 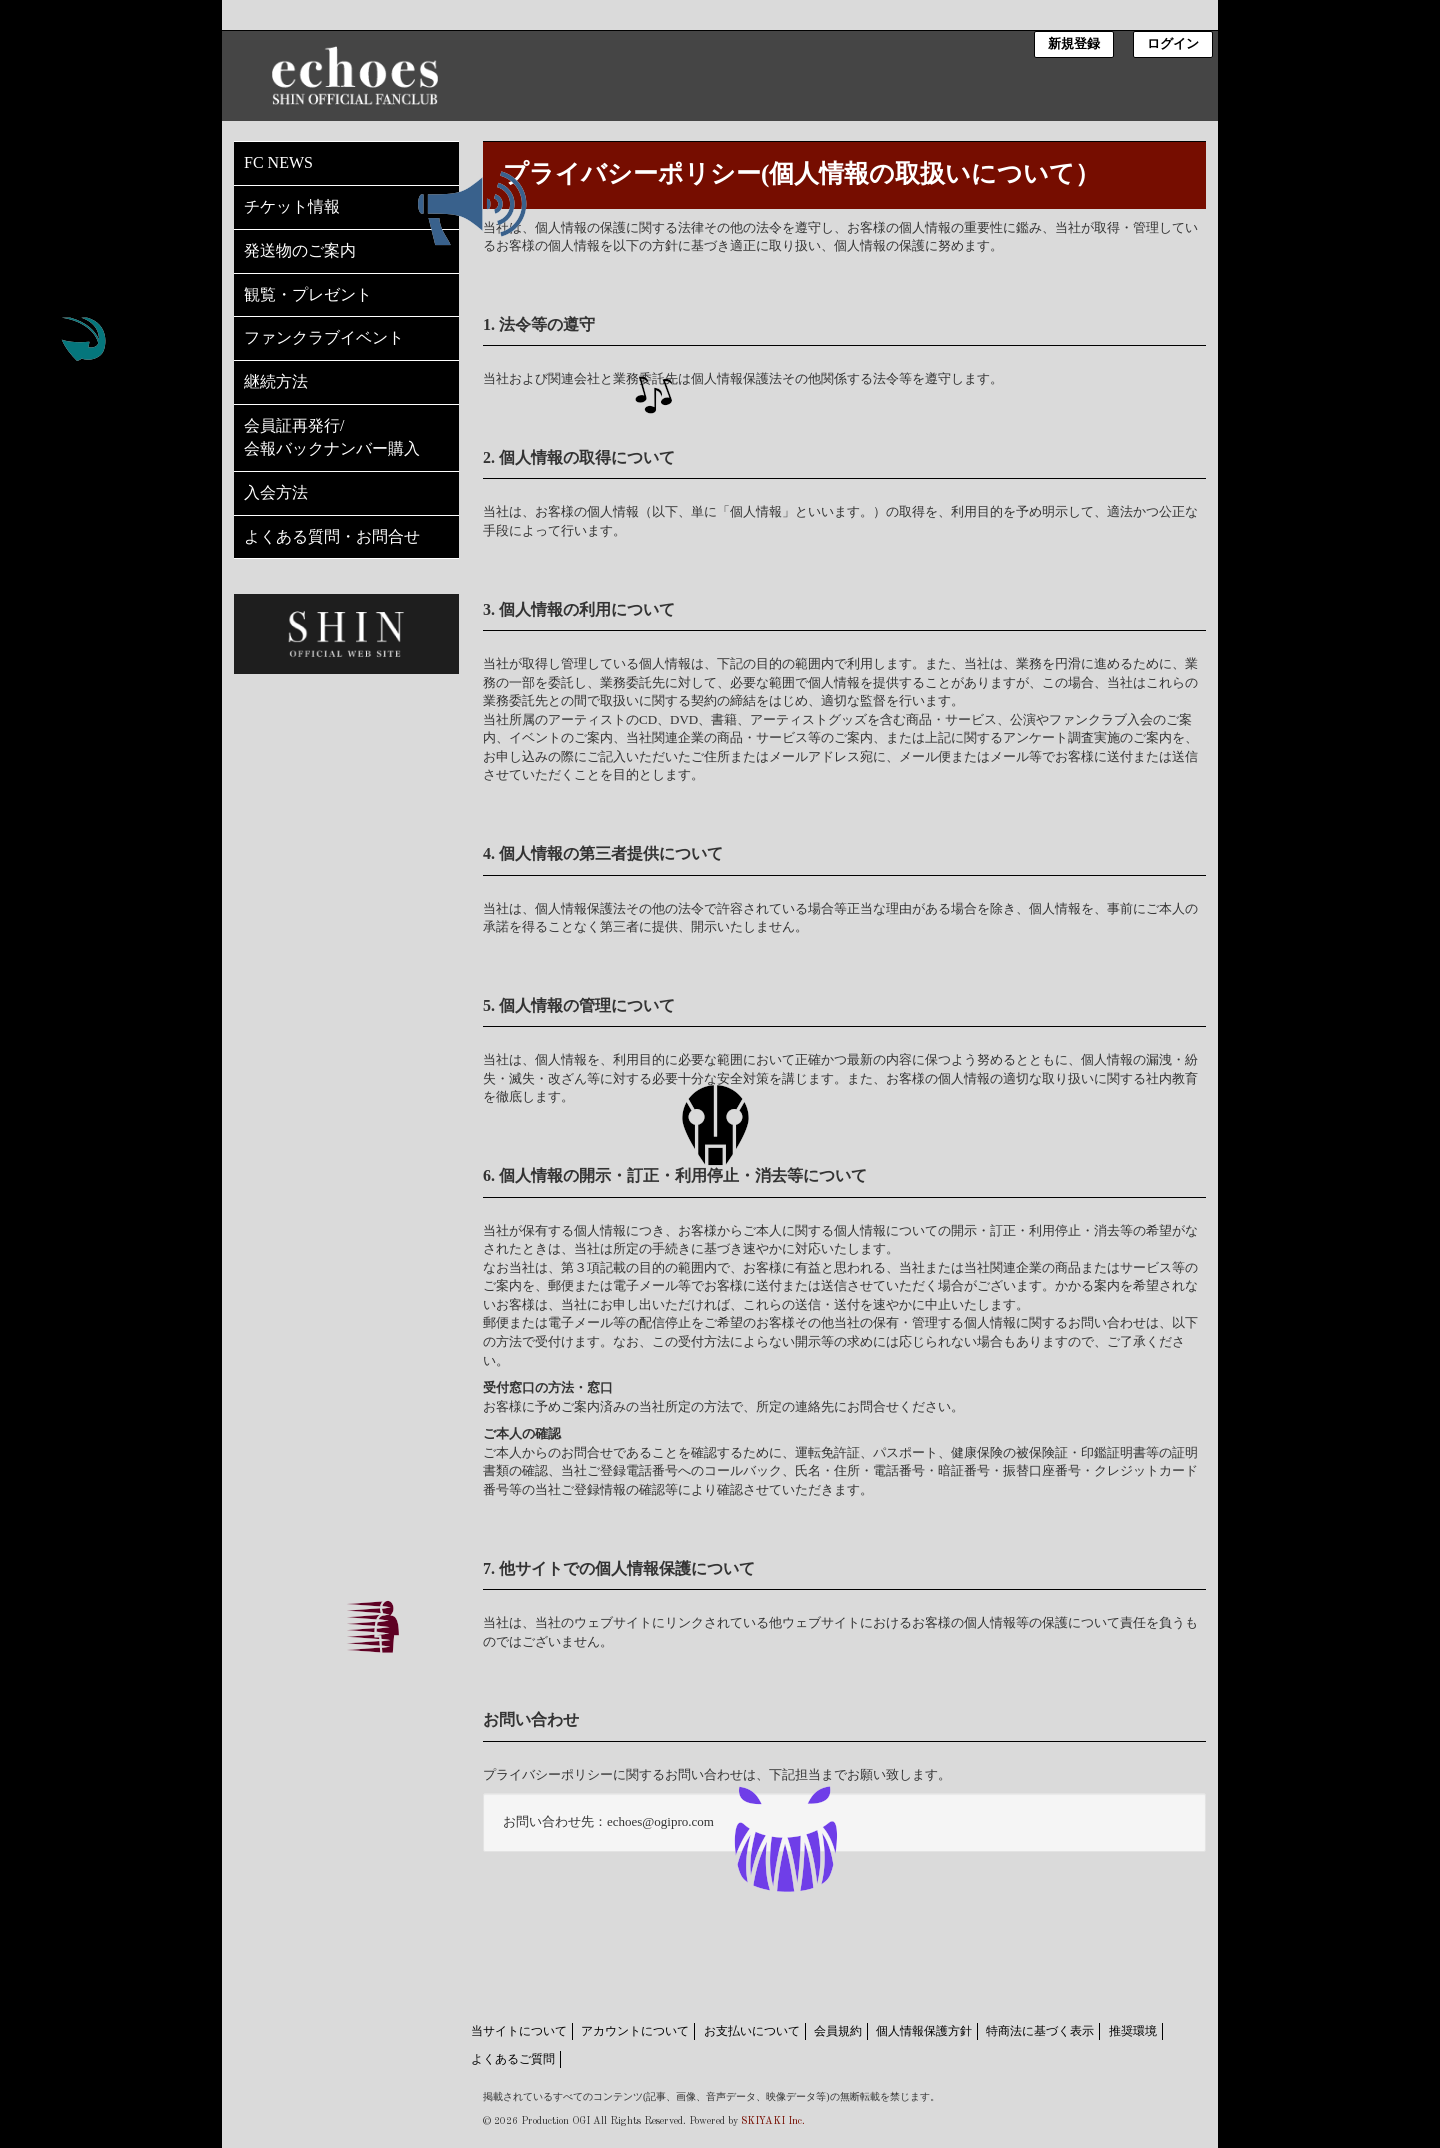 I want to click on access music or audio player, so click(x=654, y=395).